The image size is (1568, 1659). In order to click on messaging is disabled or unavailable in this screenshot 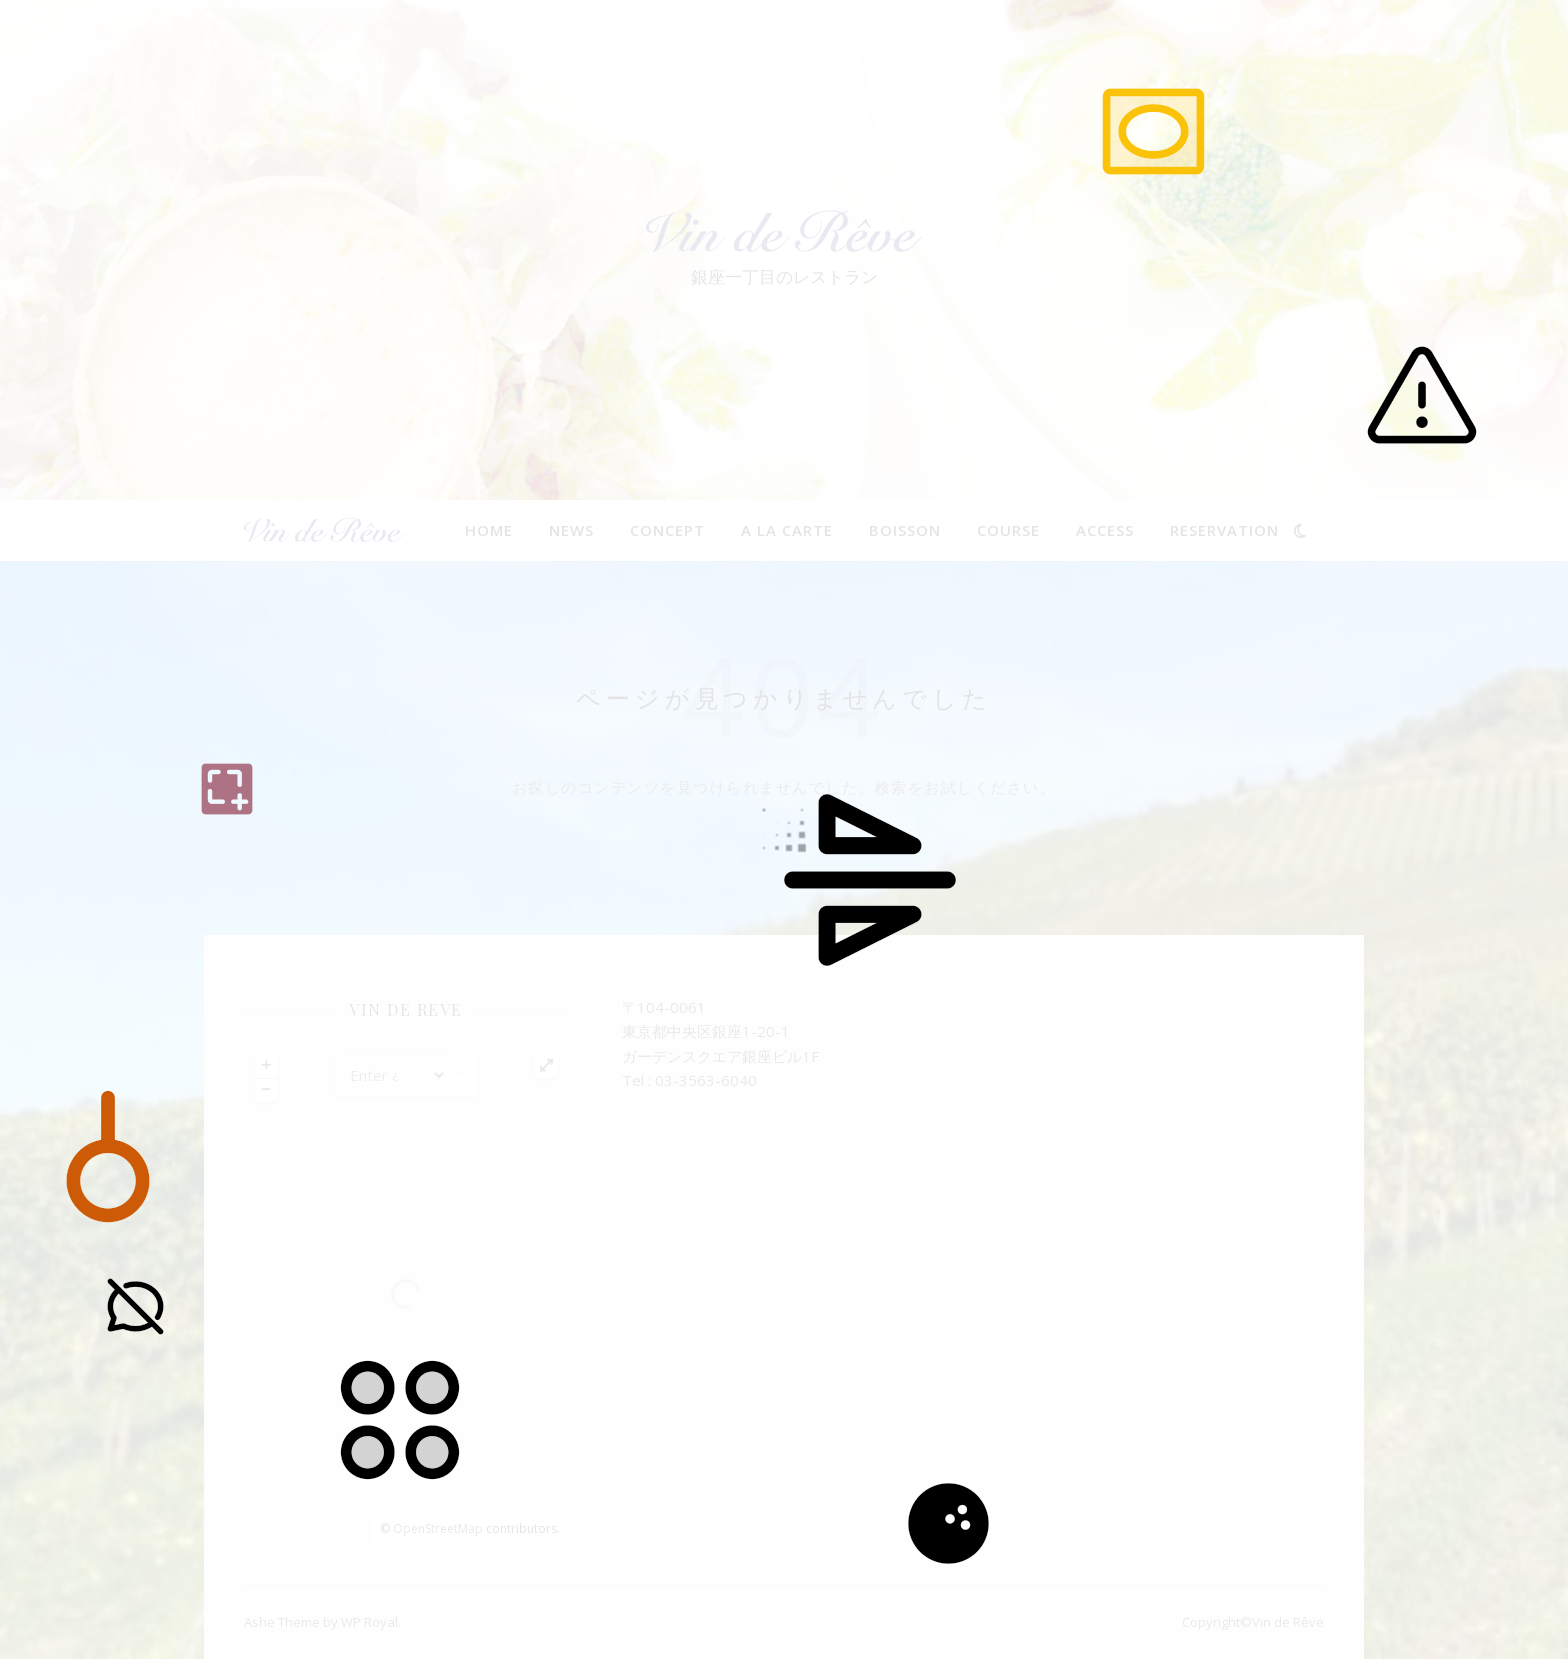, I will do `click(135, 1306)`.